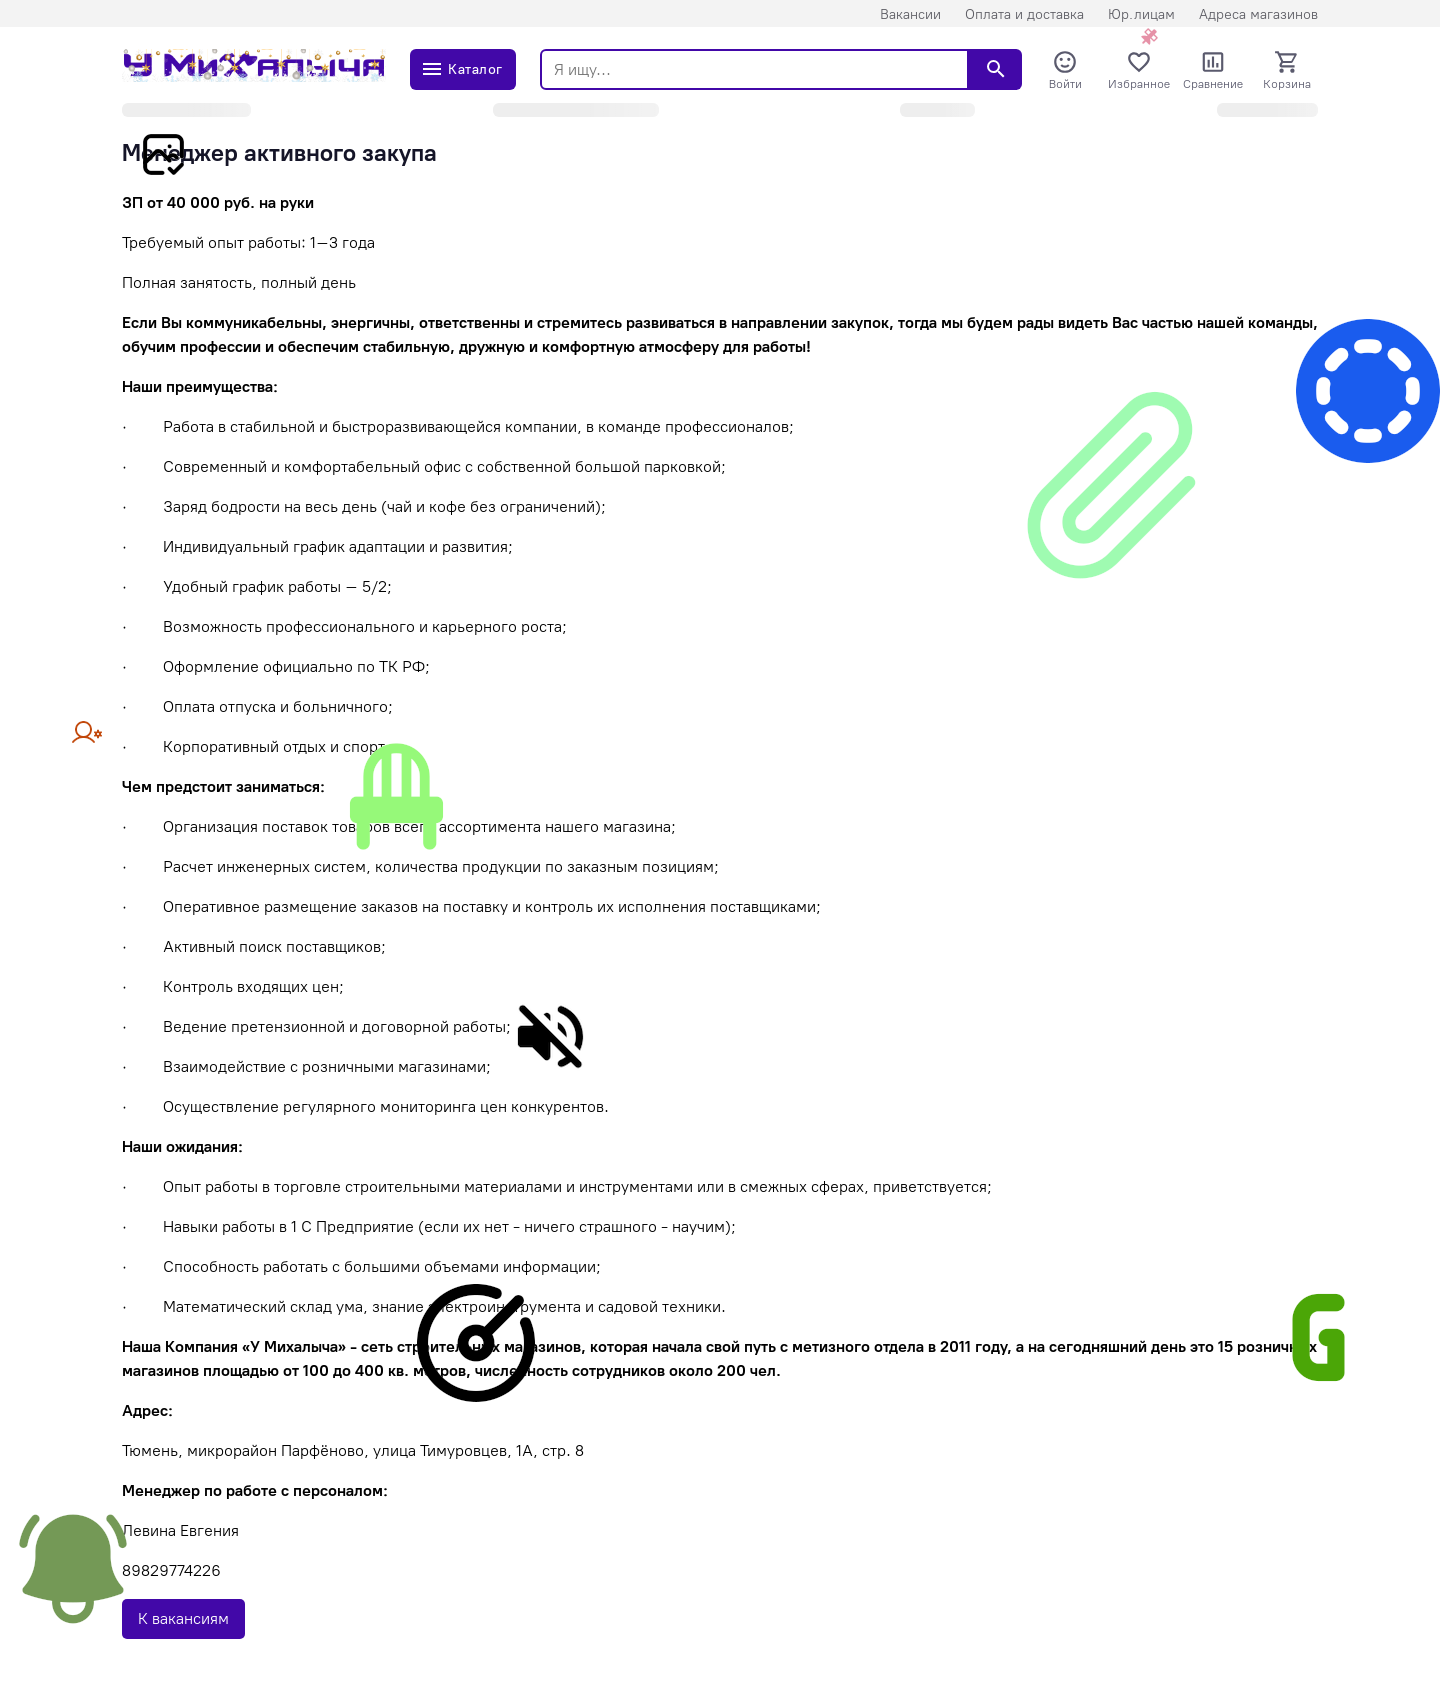  Describe the element at coordinates (396, 796) in the screenshot. I see `select seating furniture option` at that location.